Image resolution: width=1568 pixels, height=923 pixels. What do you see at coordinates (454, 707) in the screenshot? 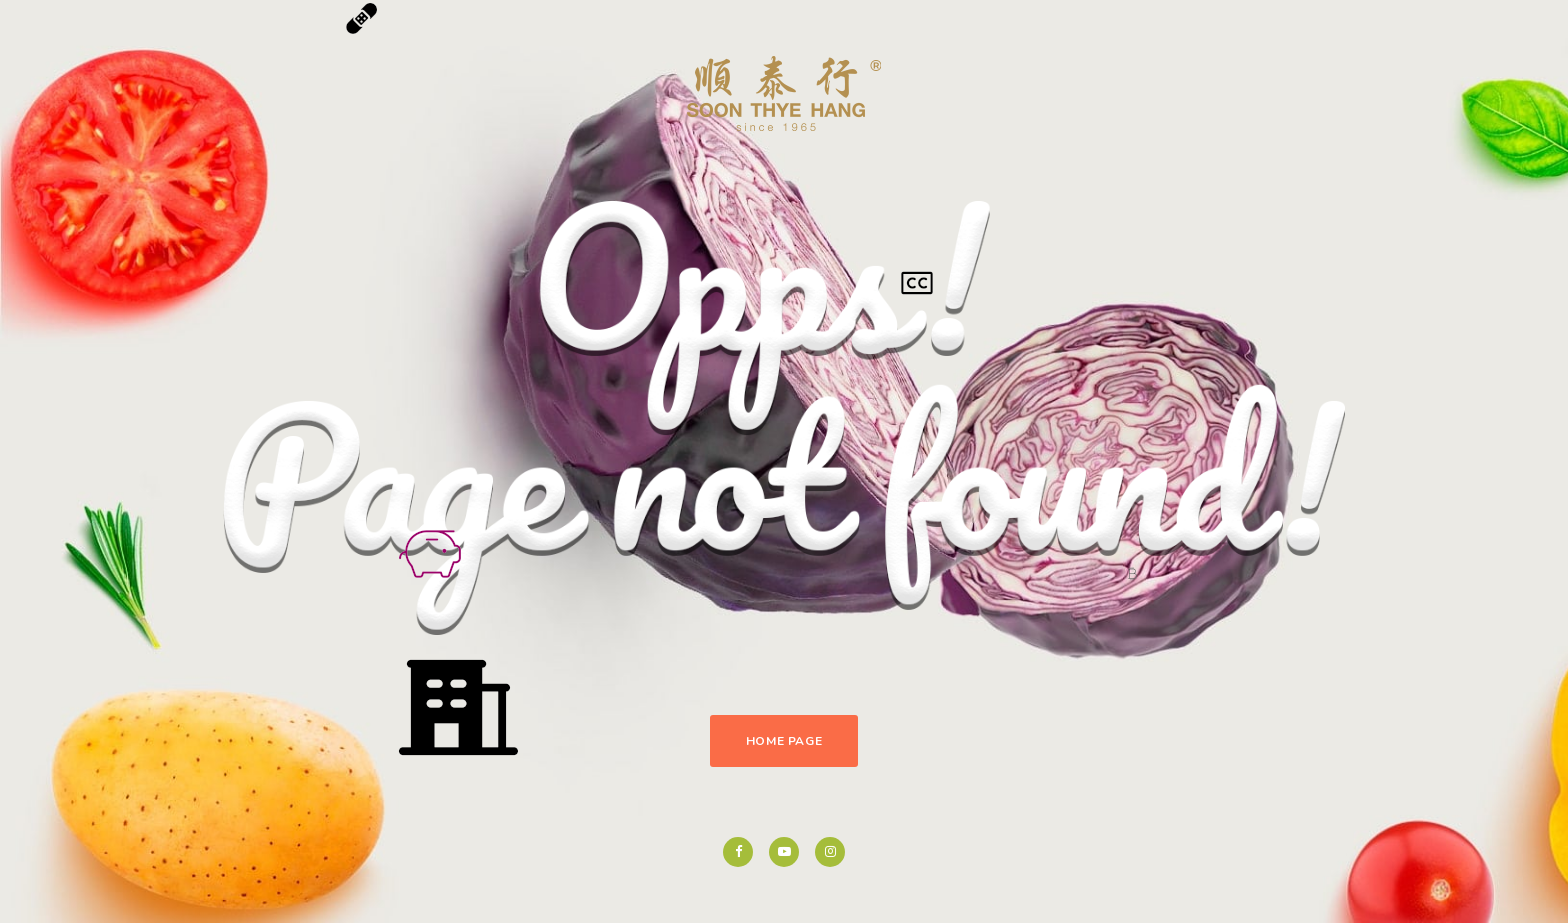
I see `view office or workplace location` at bounding box center [454, 707].